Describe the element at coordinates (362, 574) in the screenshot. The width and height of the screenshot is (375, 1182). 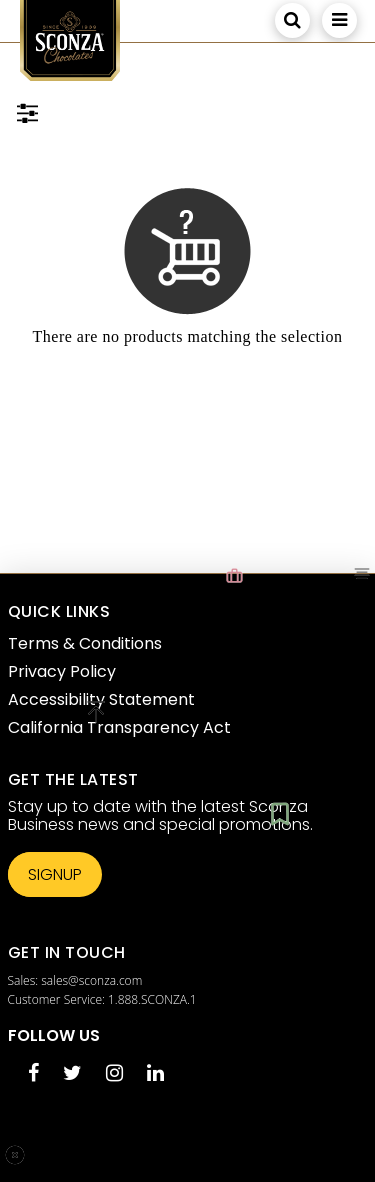
I see `center align text` at that location.